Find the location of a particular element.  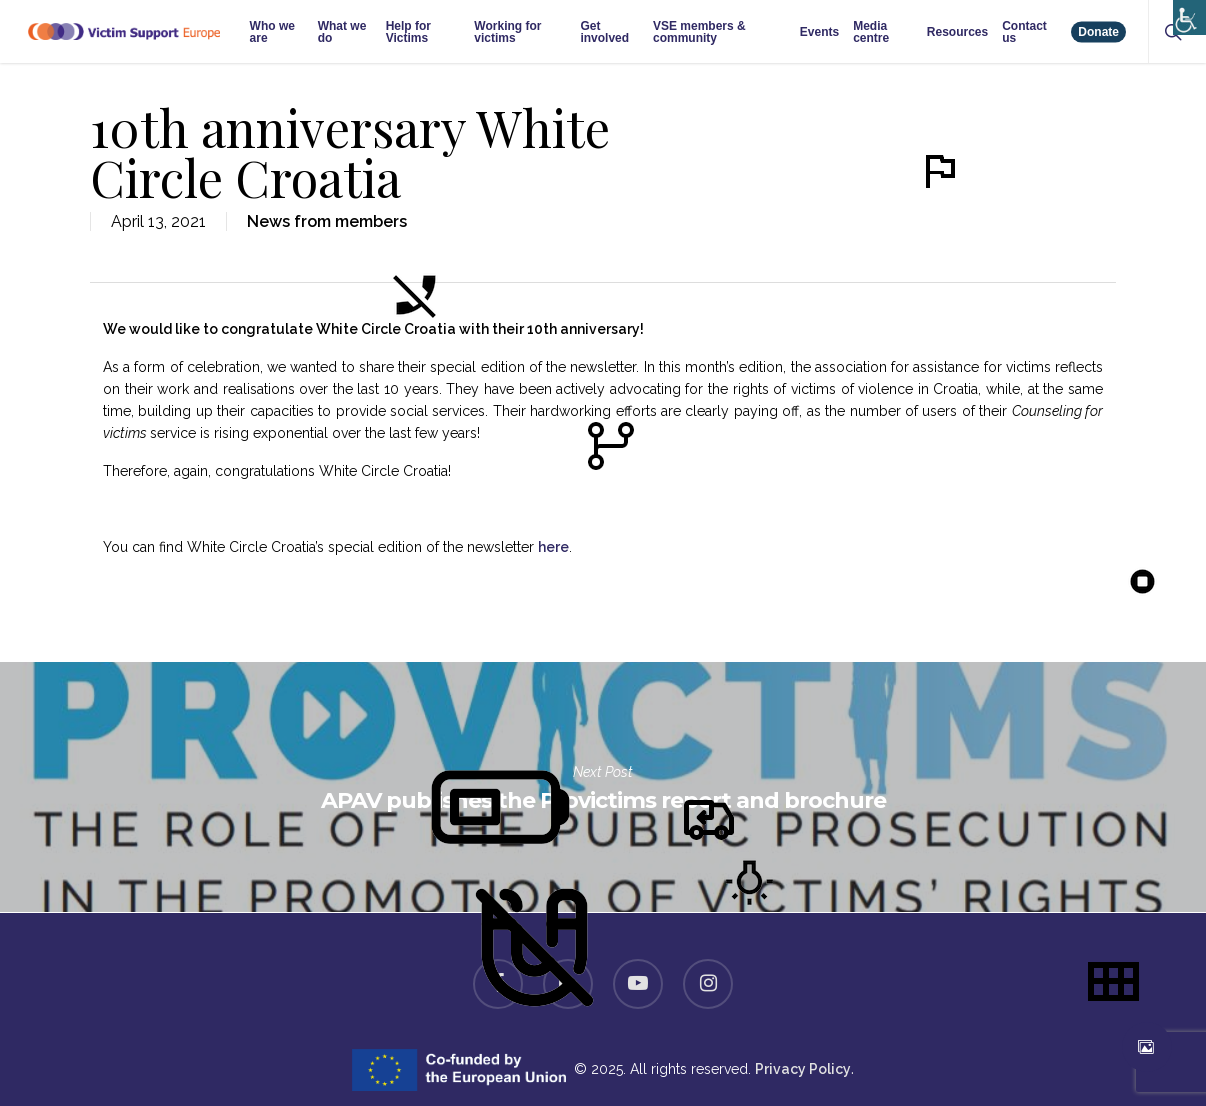

view repository branches is located at coordinates (608, 446).